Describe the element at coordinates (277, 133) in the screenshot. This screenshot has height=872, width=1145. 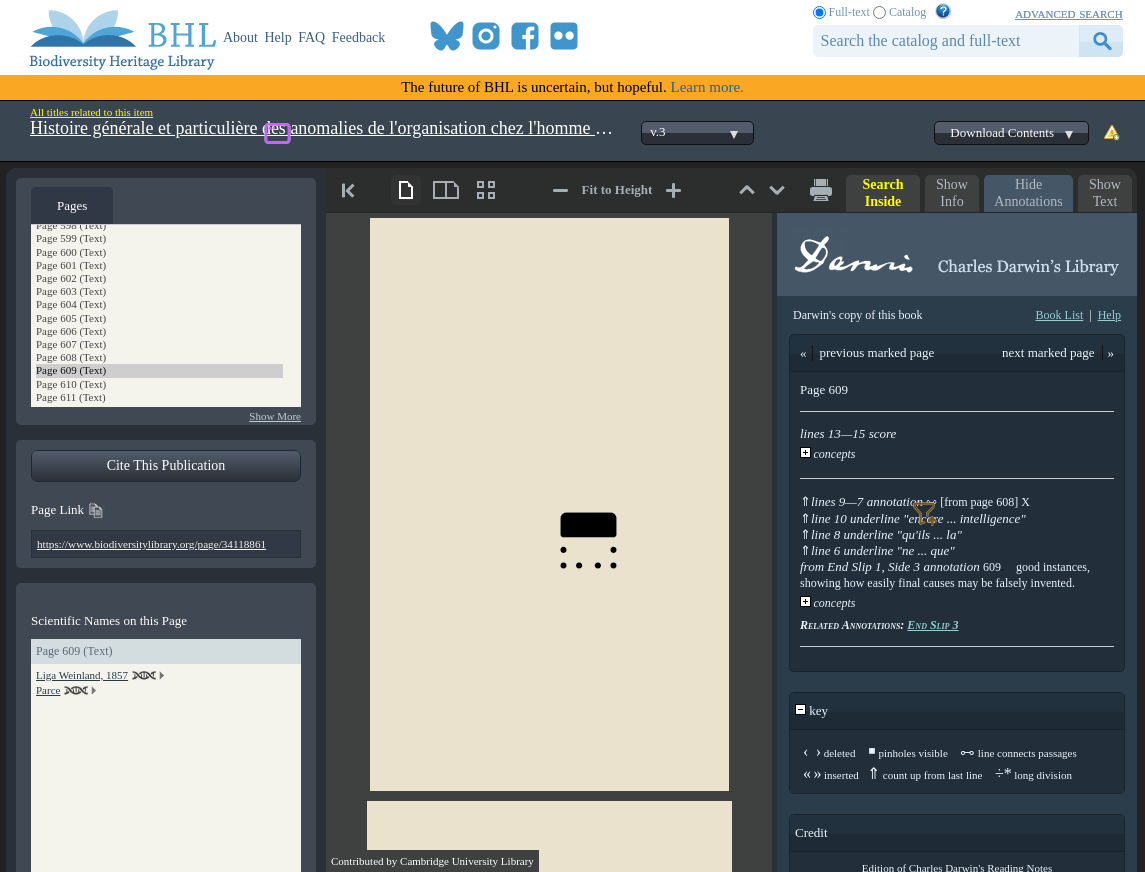
I see `open application window` at that location.